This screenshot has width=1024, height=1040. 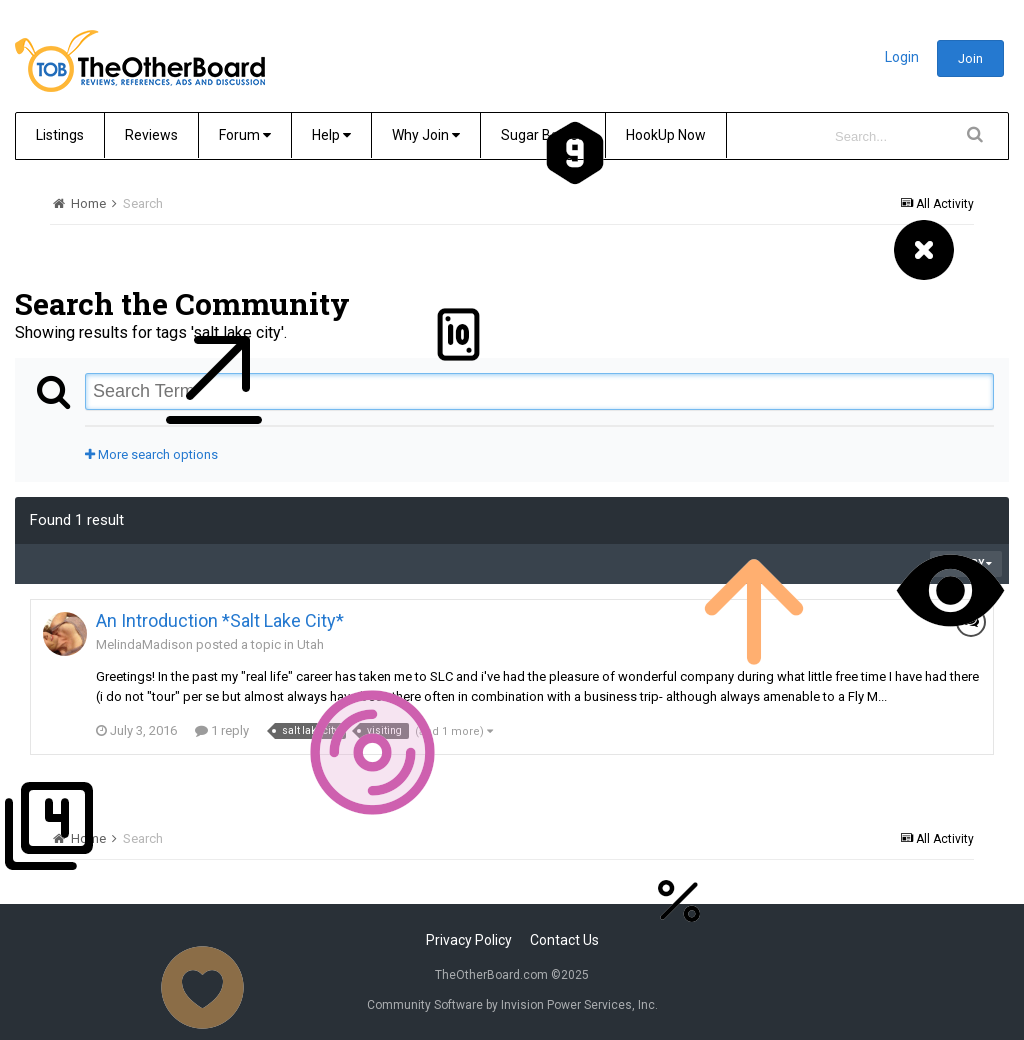 What do you see at coordinates (679, 901) in the screenshot?
I see `view or apply a discount` at bounding box center [679, 901].